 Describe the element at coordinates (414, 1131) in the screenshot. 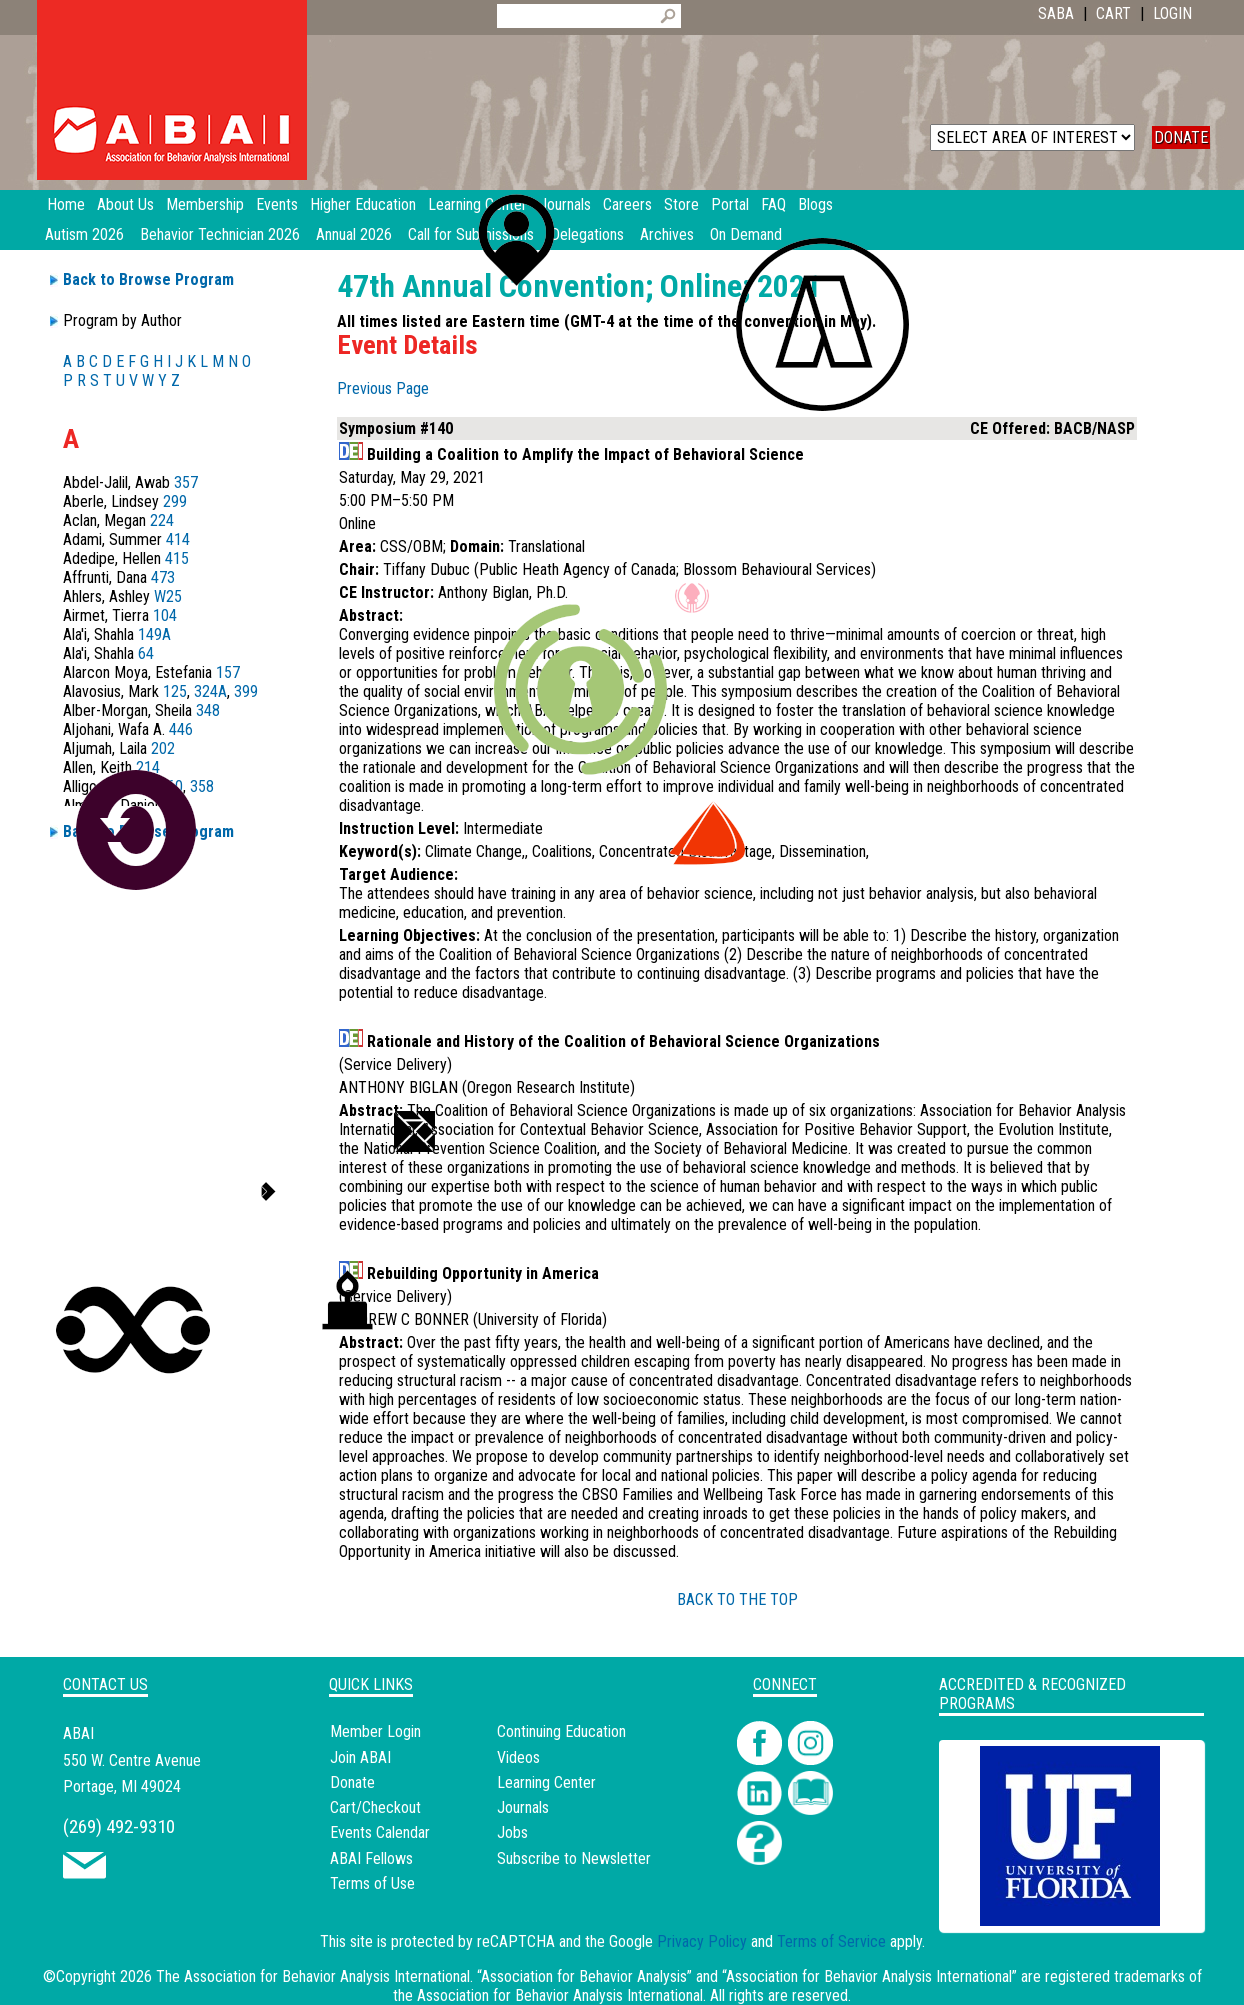

I see `elm programming language logo` at that location.